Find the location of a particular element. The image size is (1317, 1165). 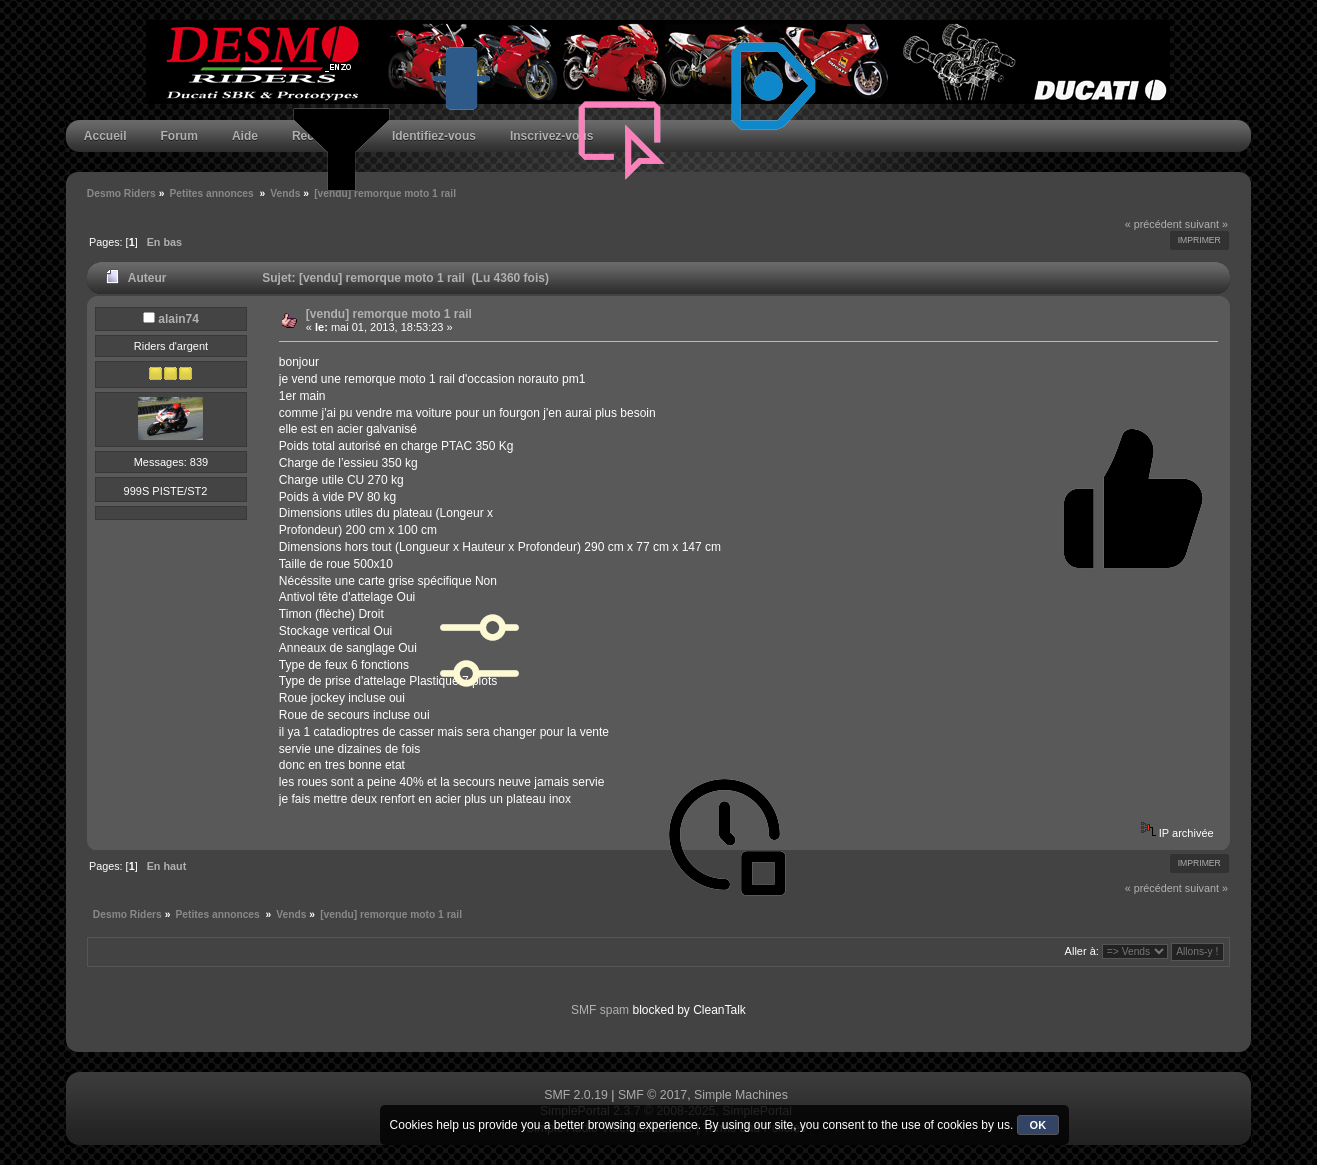

filter list or search results is located at coordinates (341, 149).